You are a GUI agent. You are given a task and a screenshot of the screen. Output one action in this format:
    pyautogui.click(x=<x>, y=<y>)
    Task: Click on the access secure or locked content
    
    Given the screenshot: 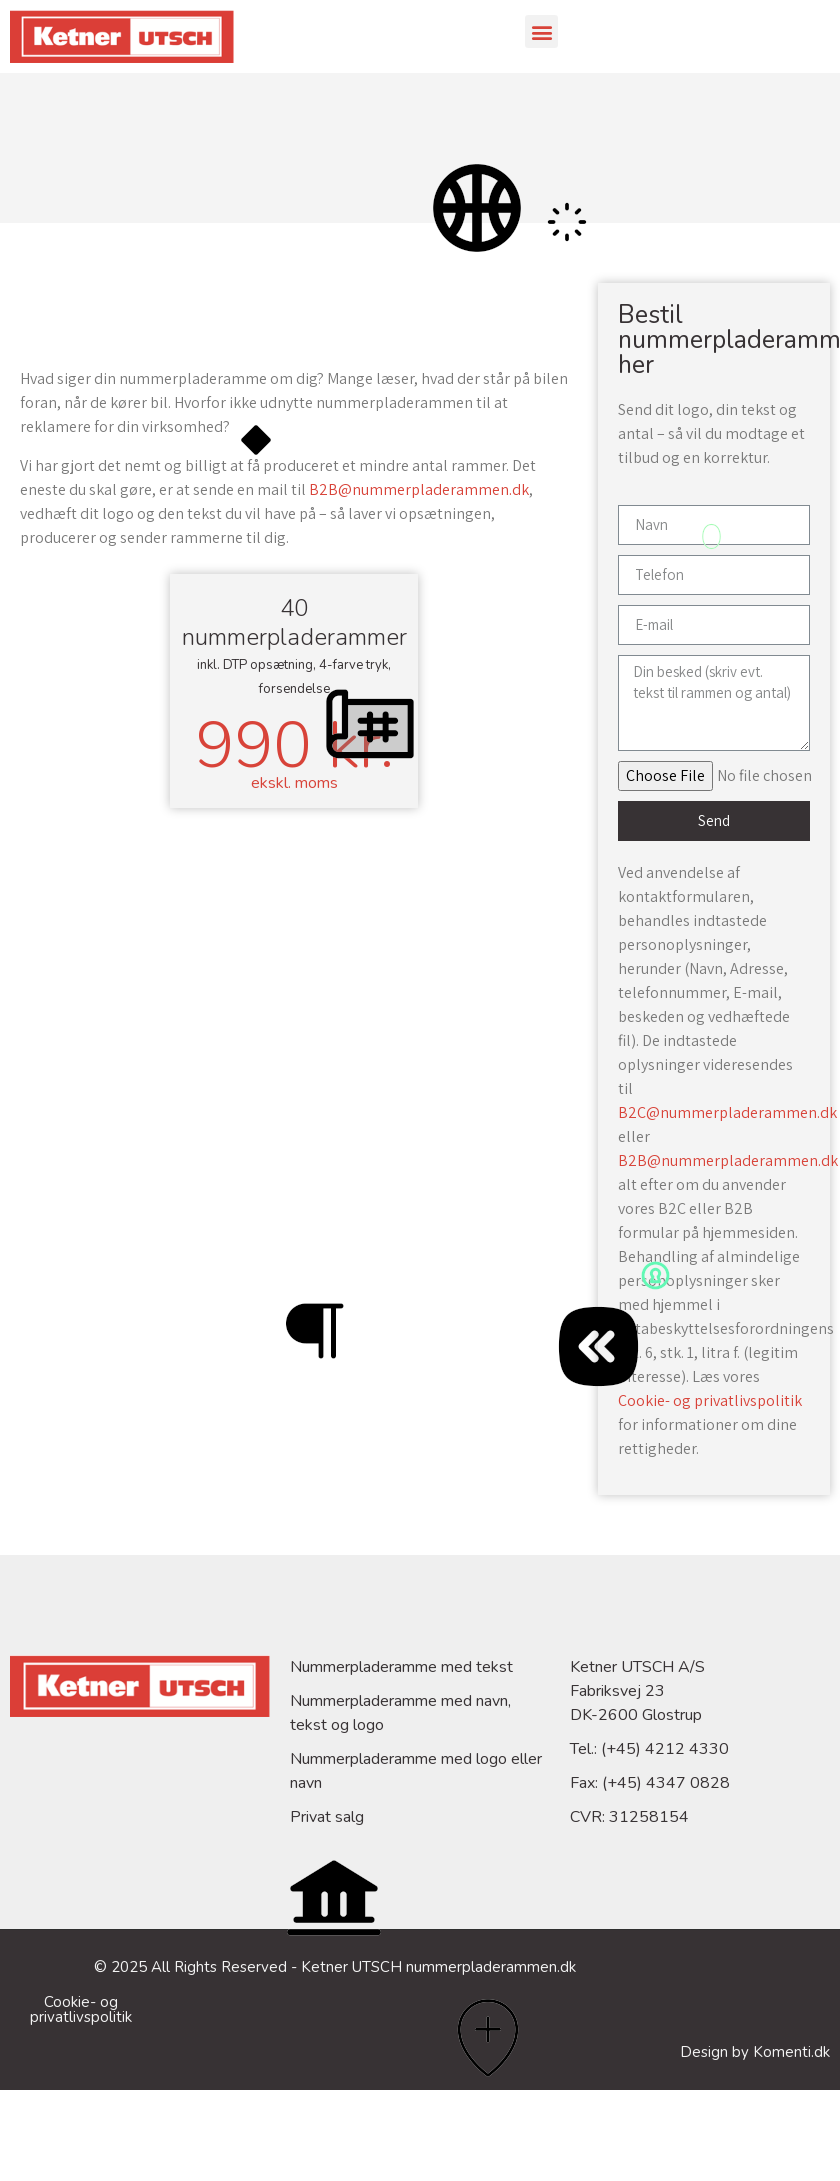 What is the action you would take?
    pyautogui.click(x=655, y=1275)
    